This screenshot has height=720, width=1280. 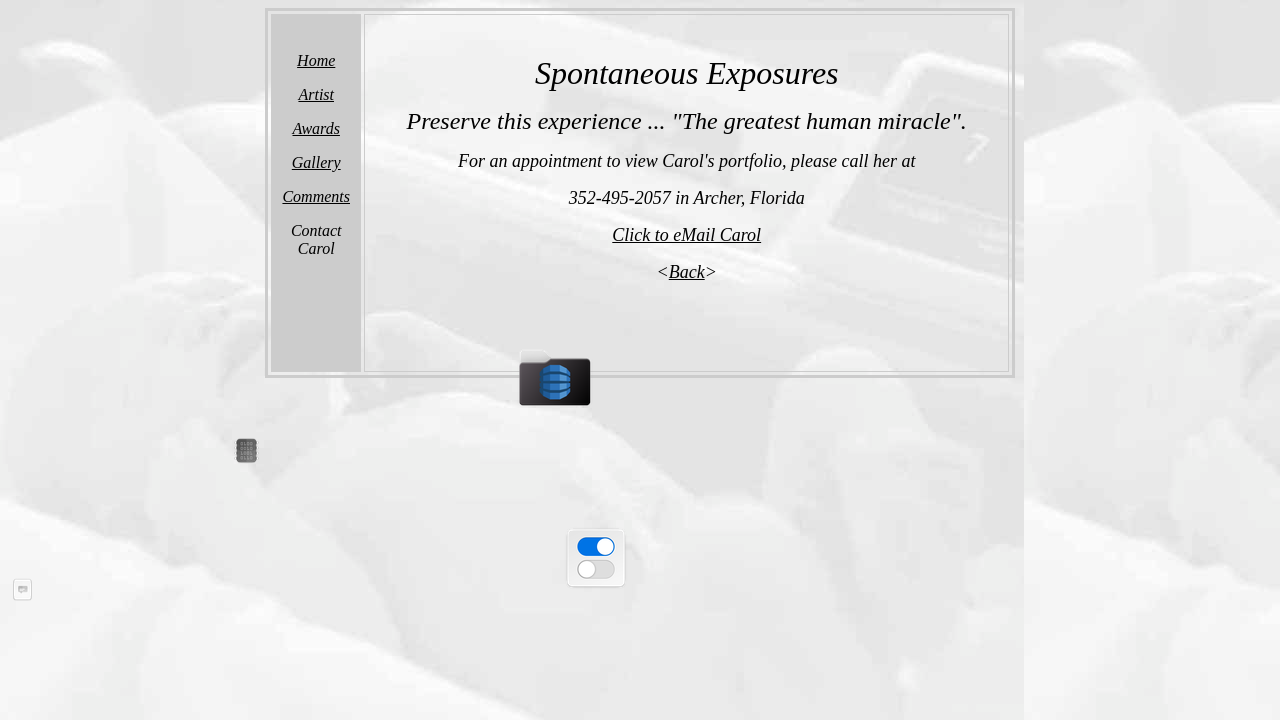 I want to click on microdvd subtitle file, so click(x=22, y=589).